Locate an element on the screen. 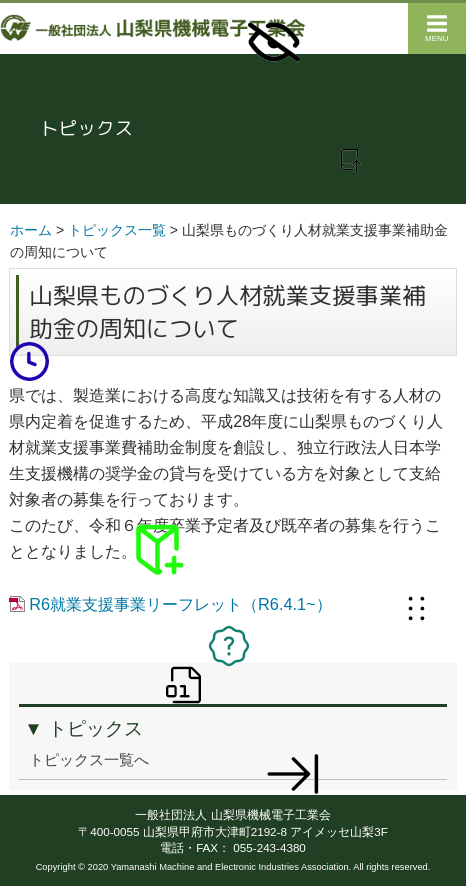 The width and height of the screenshot is (466, 886). hide content from view is located at coordinates (274, 42).